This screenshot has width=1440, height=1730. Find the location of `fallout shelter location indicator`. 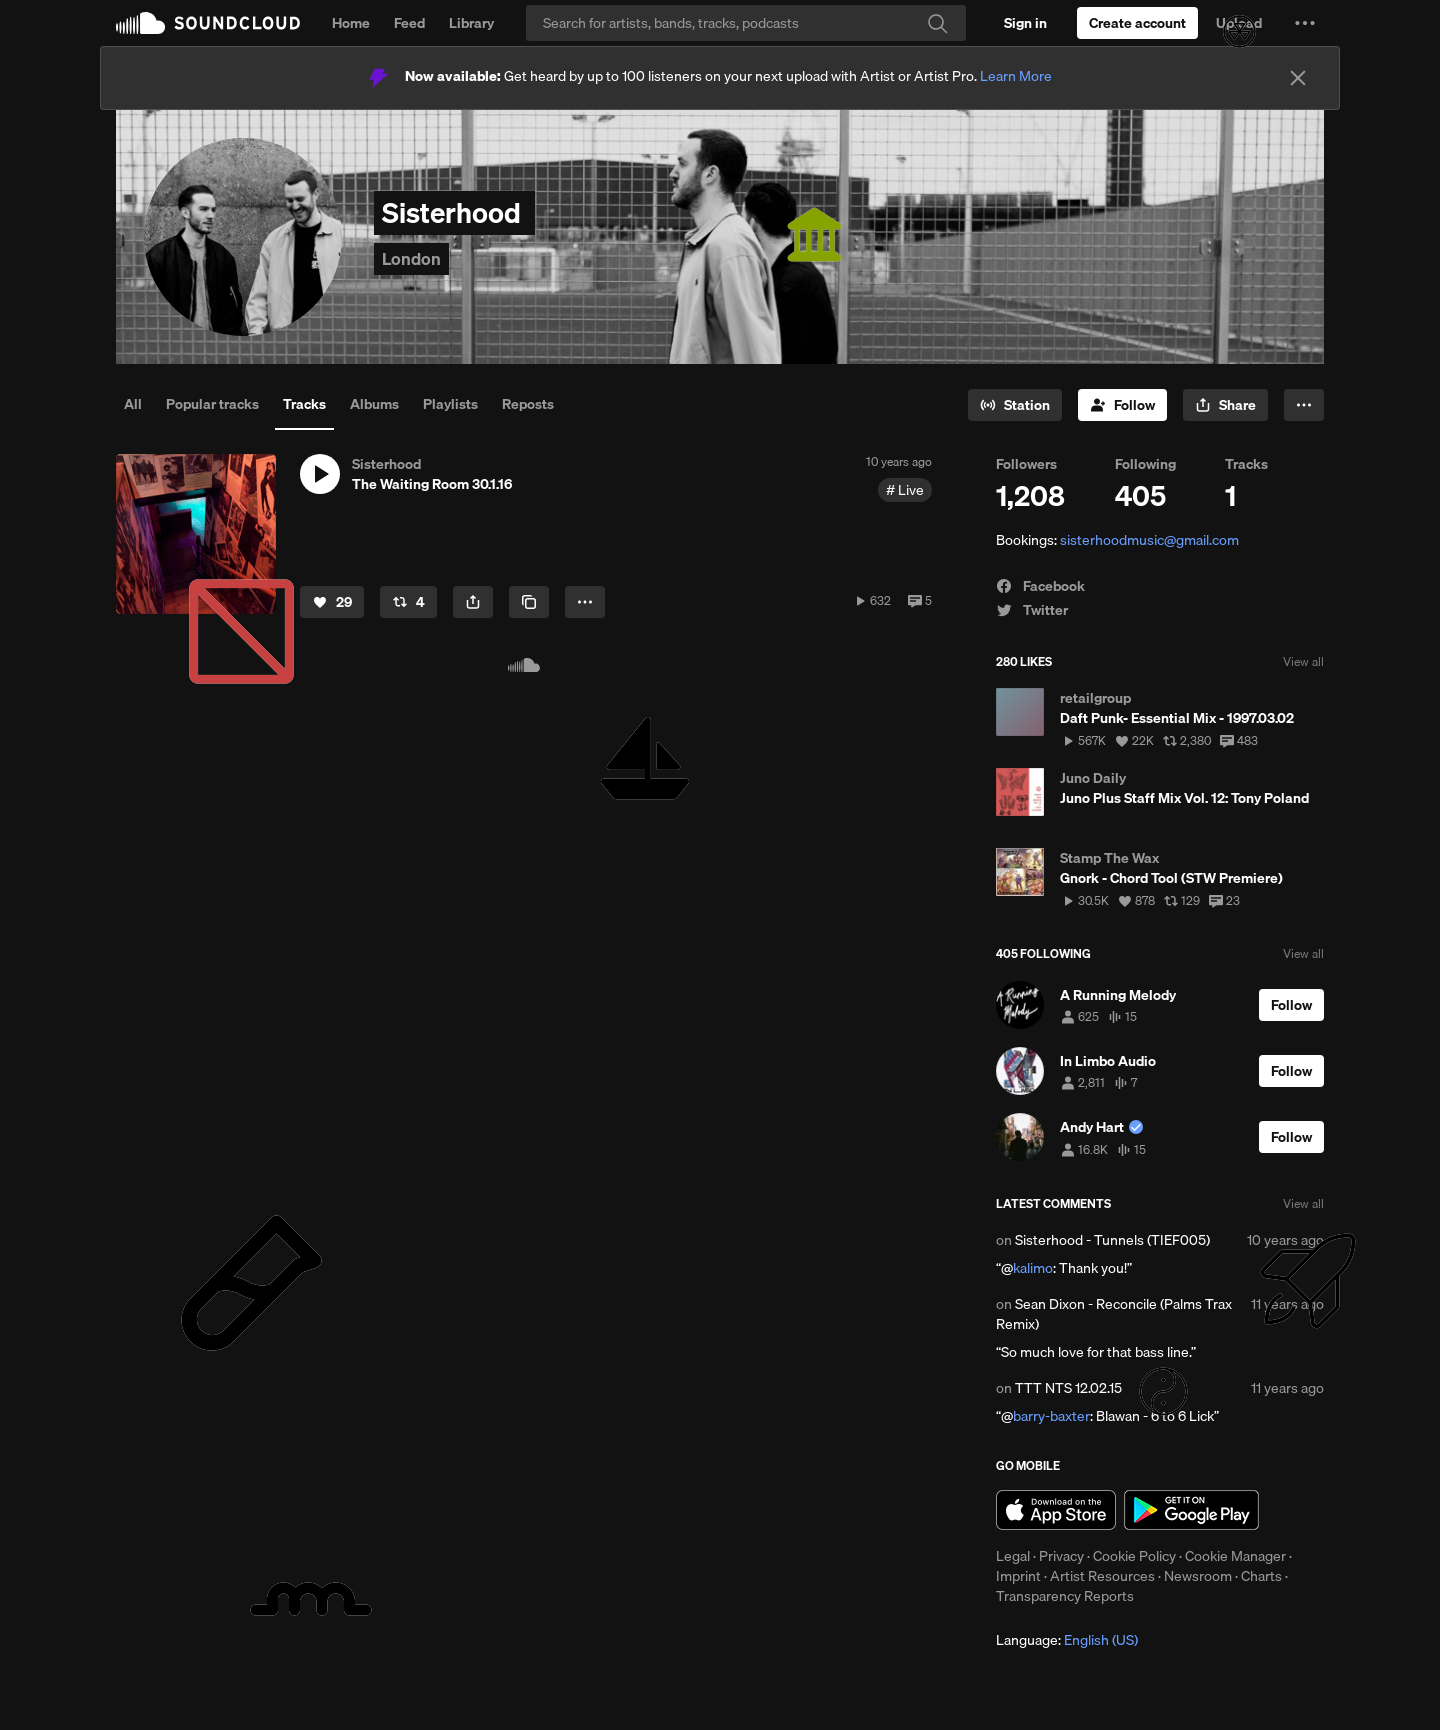

fallout shelter location indicator is located at coordinates (1239, 31).